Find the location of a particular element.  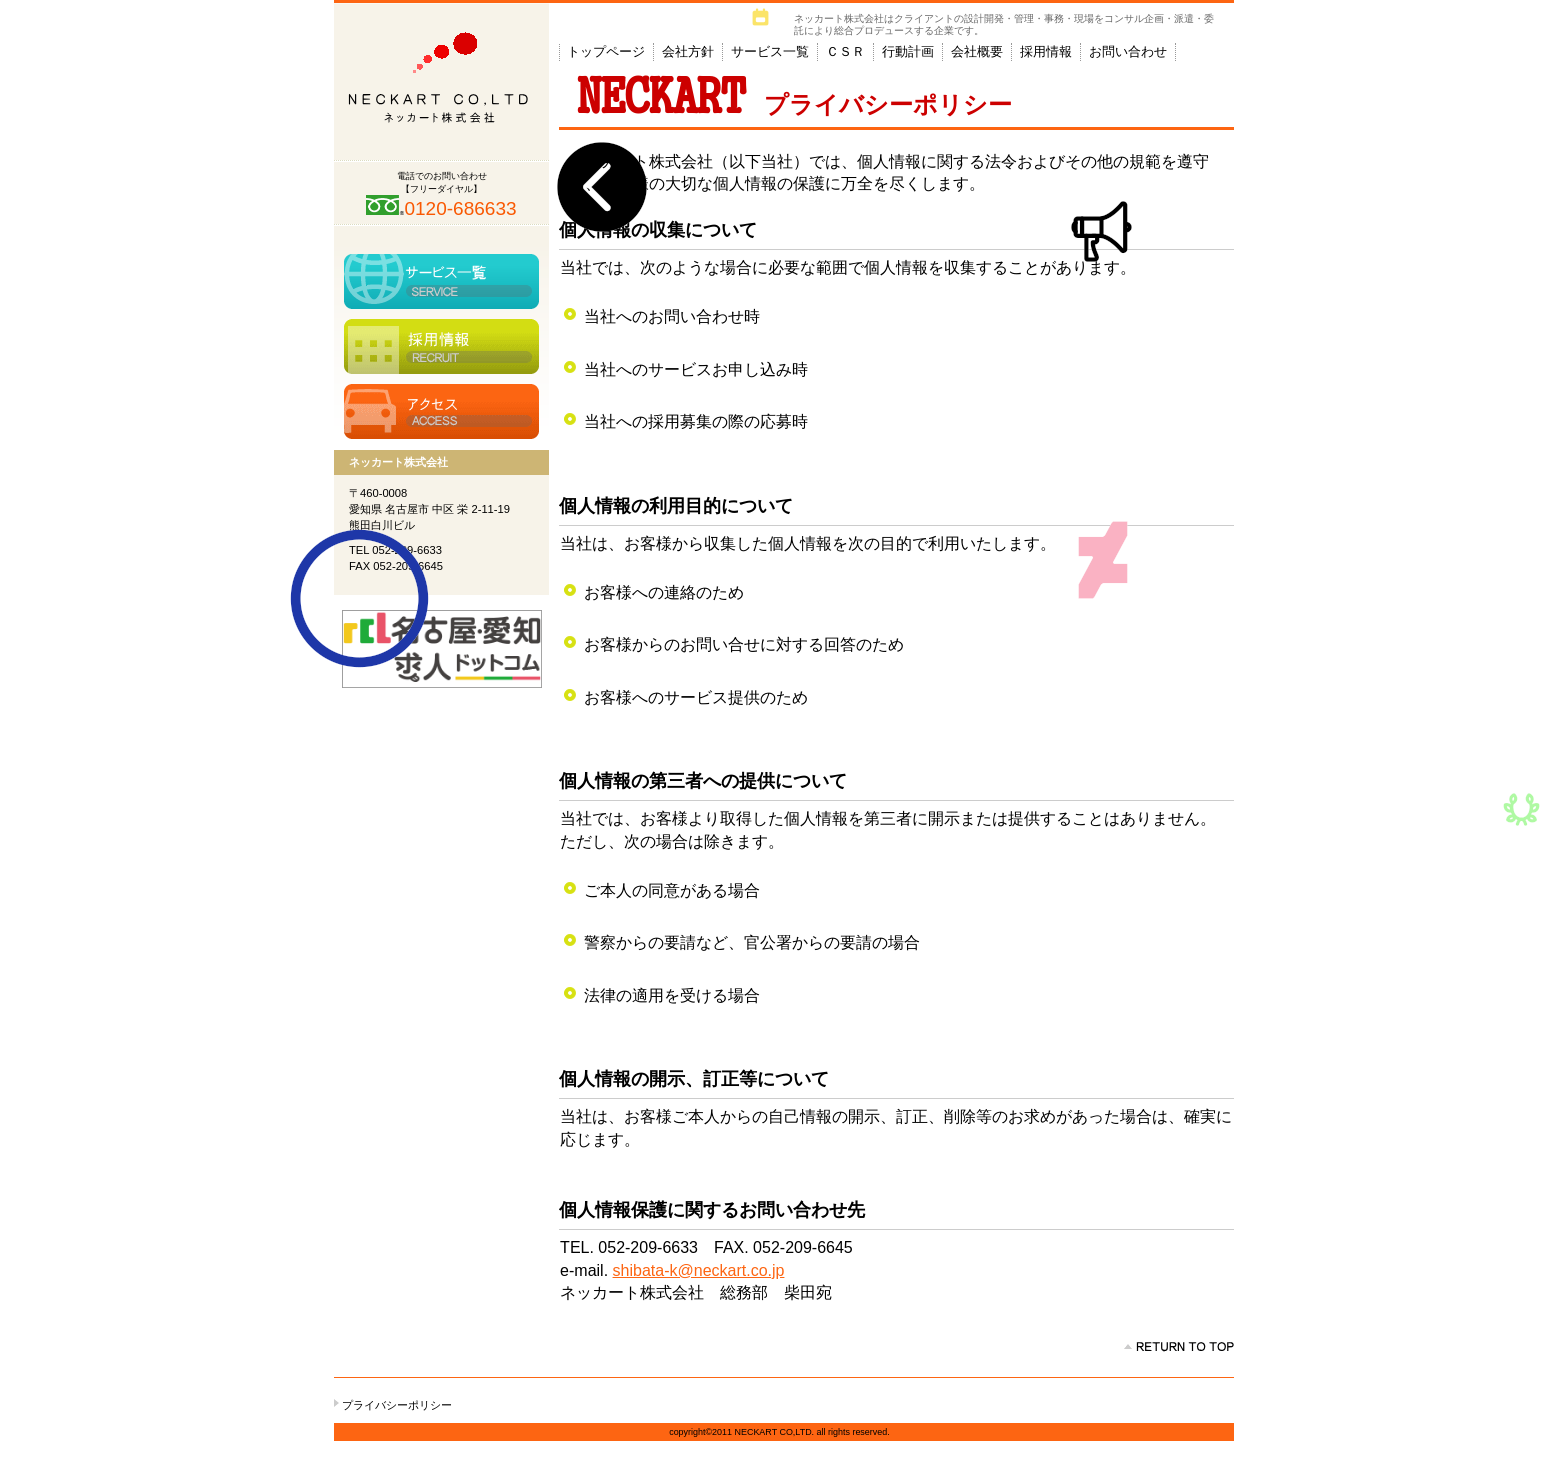

unselected radio button or checkbox option is located at coordinates (359, 598).